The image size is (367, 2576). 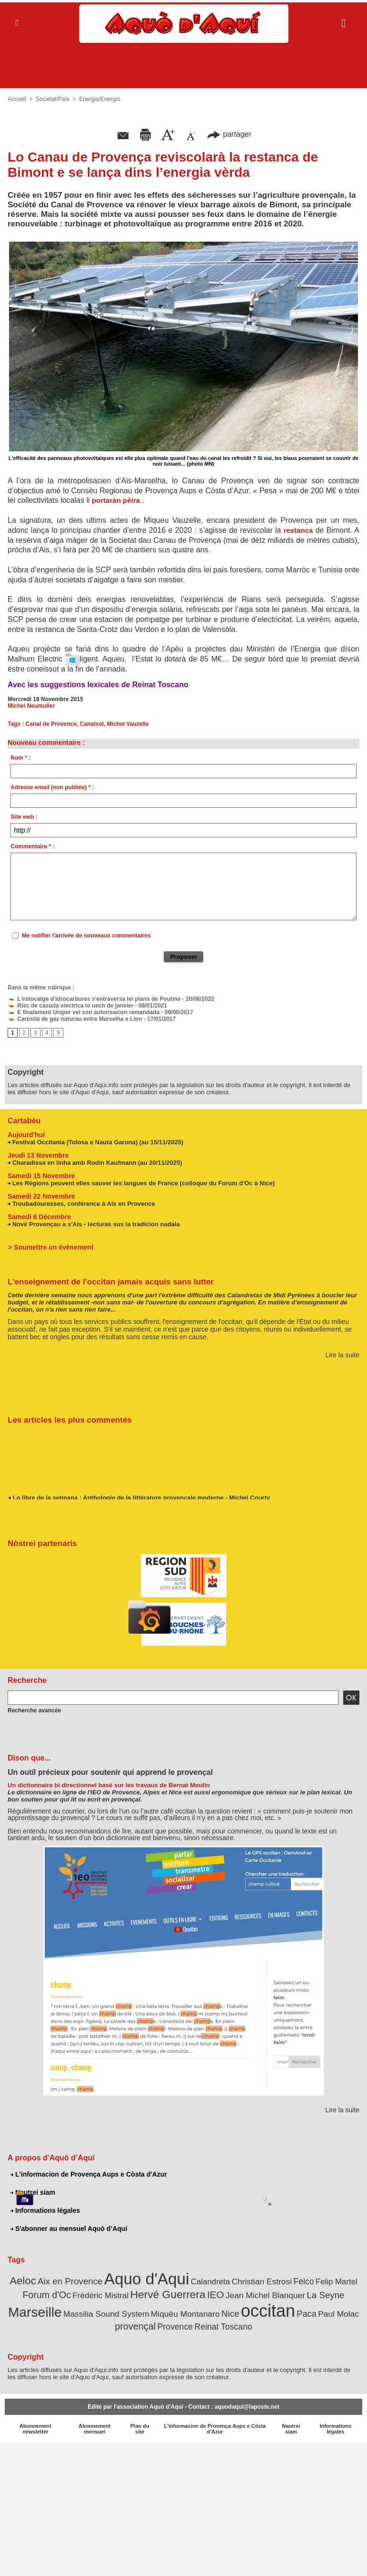 I want to click on open windows 8 system folder, so click(x=72, y=660).